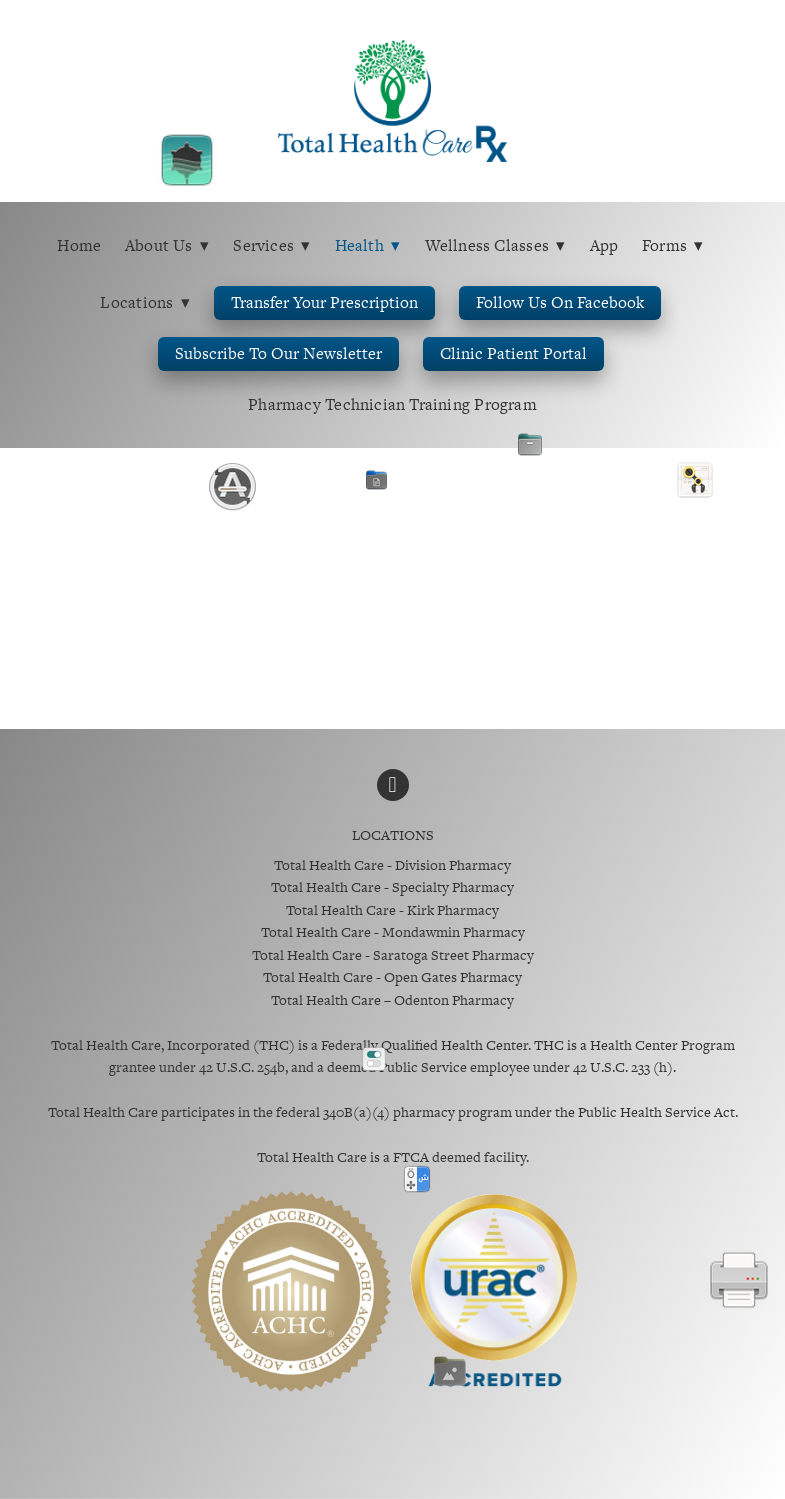  I want to click on open your pictures folder, so click(450, 1371).